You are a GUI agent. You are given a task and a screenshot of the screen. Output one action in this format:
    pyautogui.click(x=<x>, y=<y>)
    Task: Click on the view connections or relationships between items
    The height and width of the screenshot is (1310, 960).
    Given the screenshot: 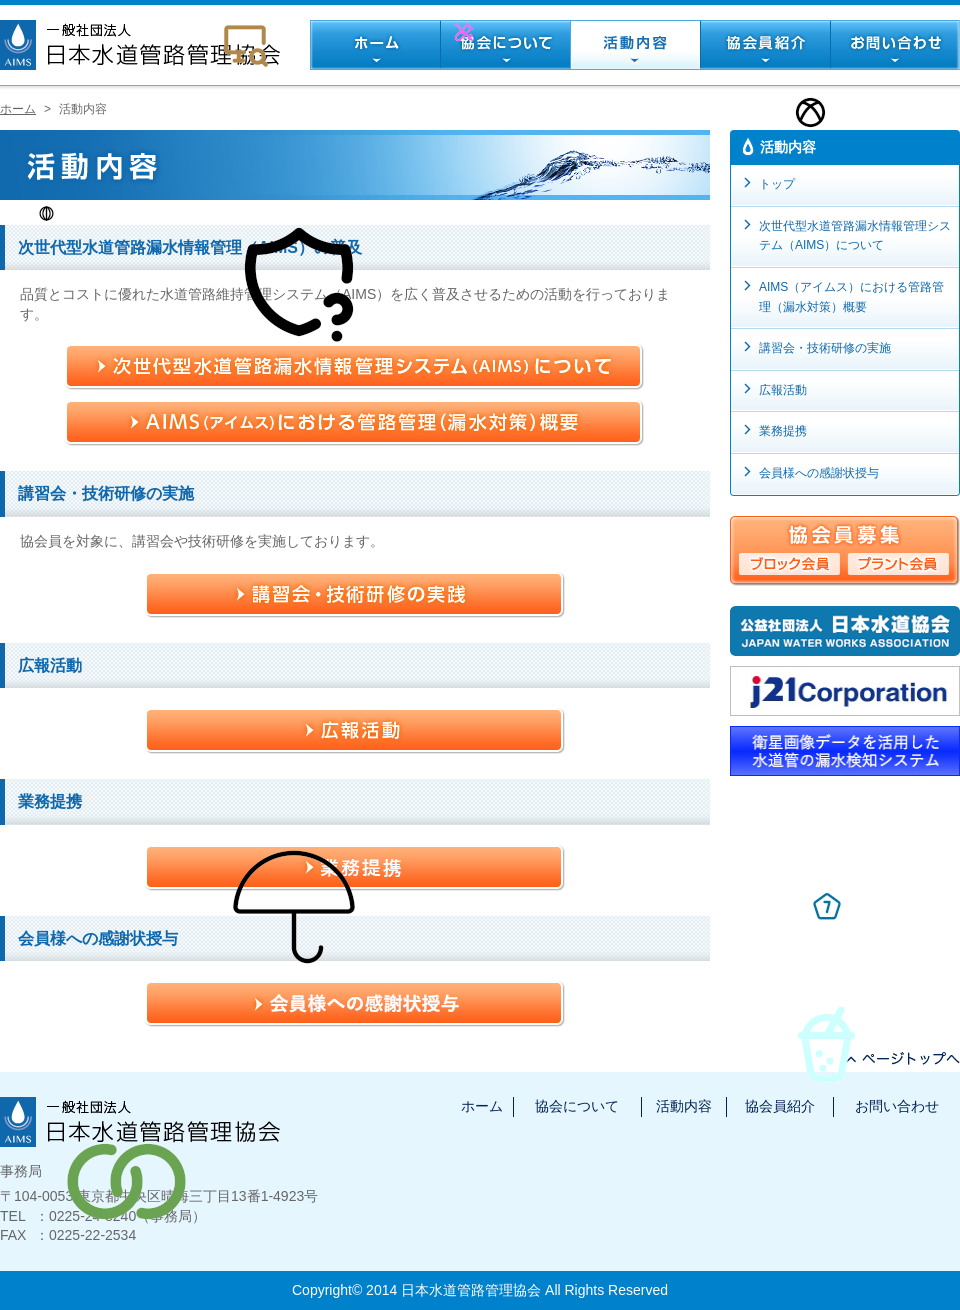 What is the action you would take?
    pyautogui.click(x=126, y=1181)
    